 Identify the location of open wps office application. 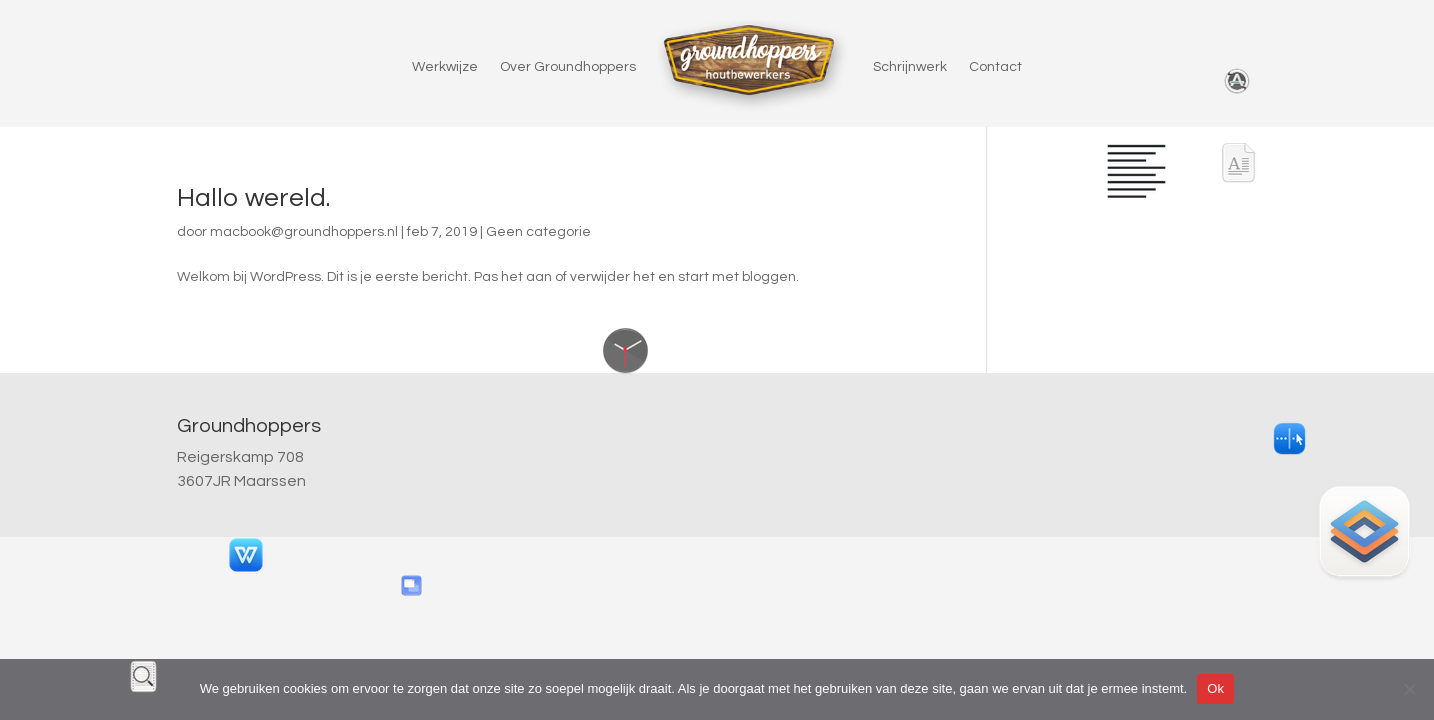
(246, 555).